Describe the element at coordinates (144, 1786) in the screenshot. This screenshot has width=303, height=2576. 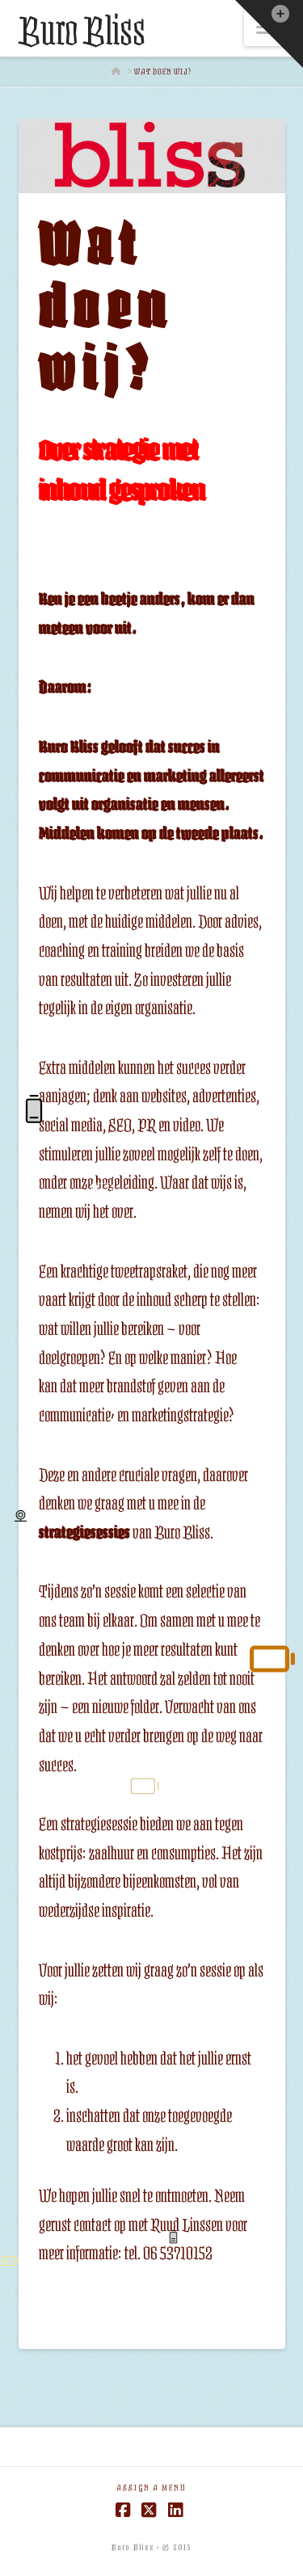
I see `indicates battery is empty or depleted` at that location.